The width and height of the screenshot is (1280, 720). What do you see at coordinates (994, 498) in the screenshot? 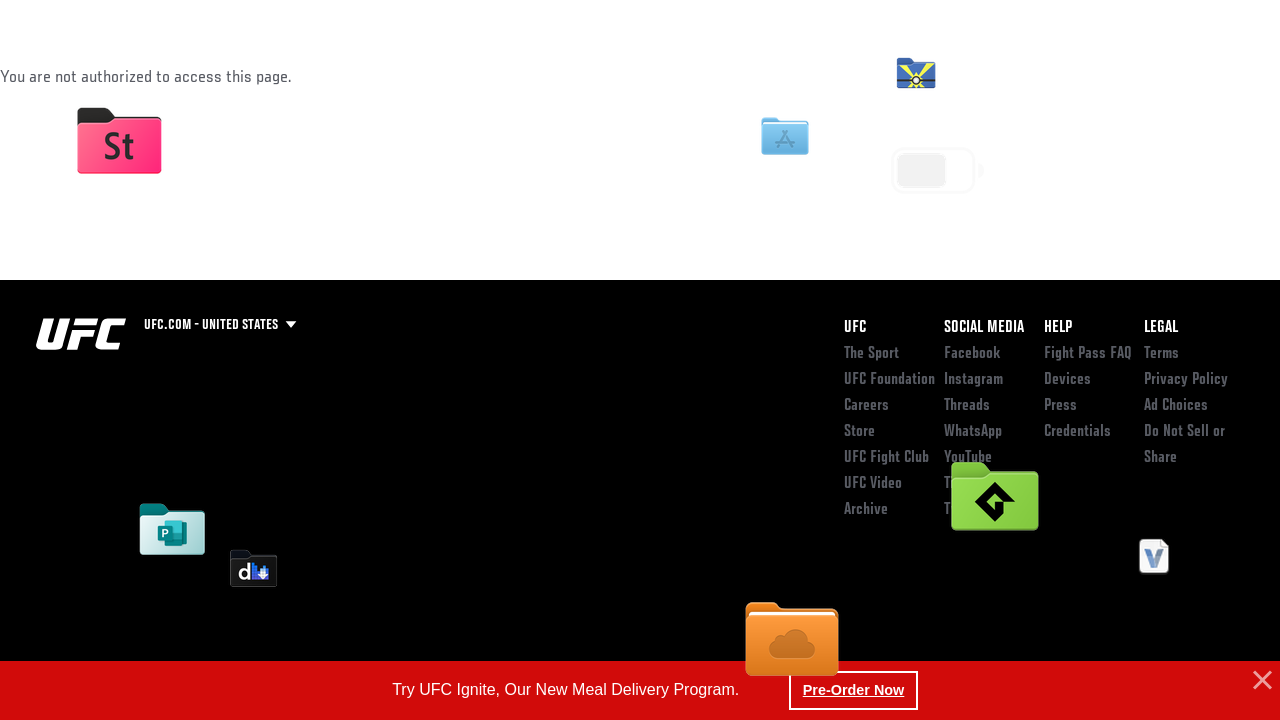
I see `open game maker studio project folder` at bounding box center [994, 498].